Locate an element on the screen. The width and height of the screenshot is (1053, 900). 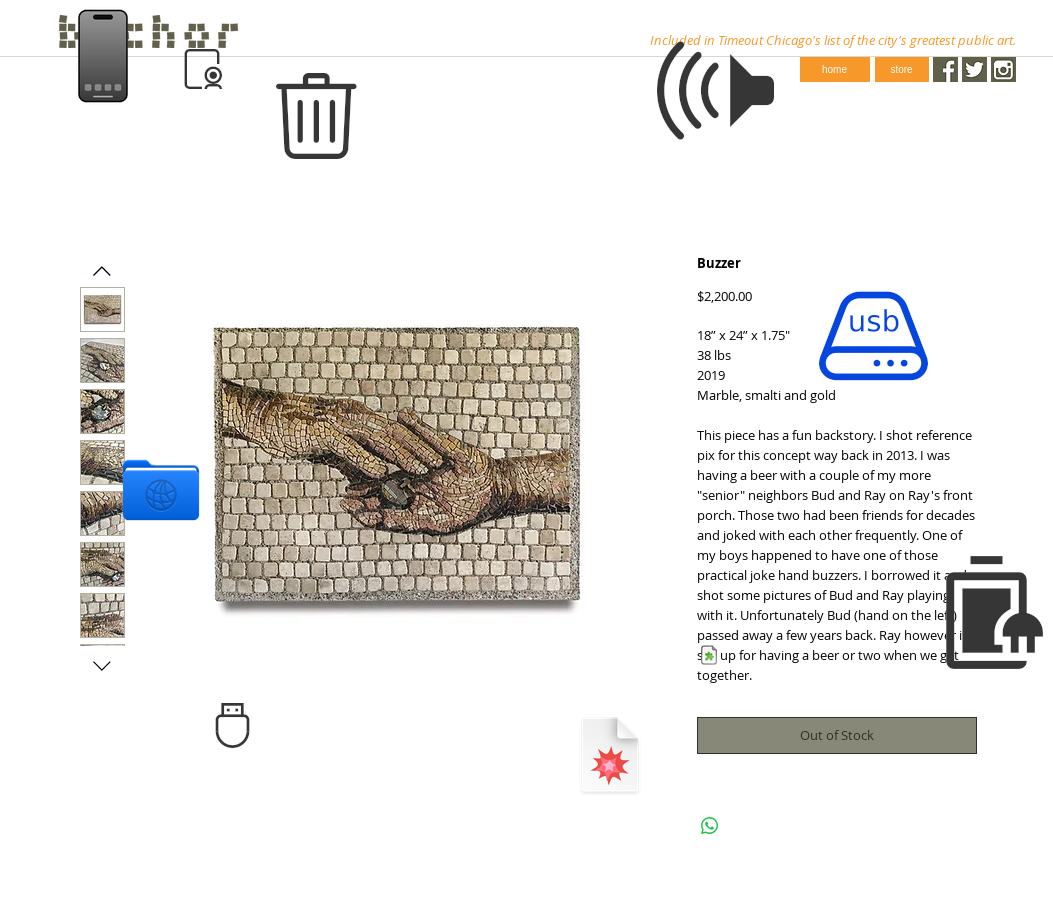
open camera or webcam app is located at coordinates (202, 69).